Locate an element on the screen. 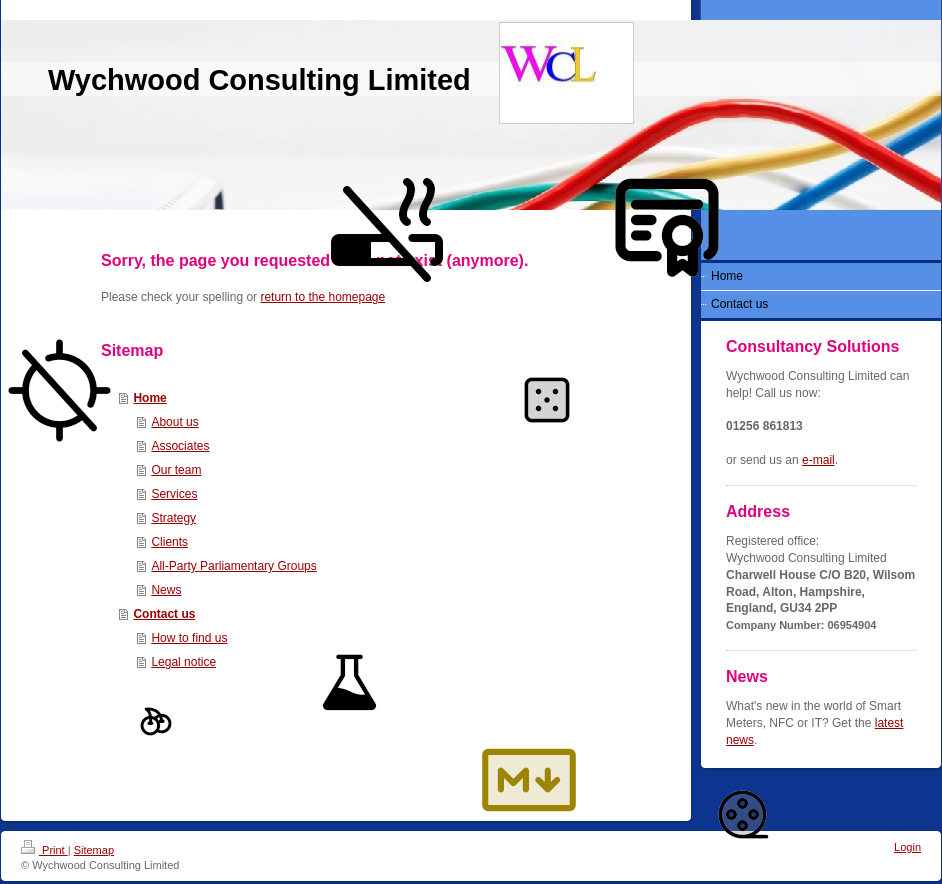 The width and height of the screenshot is (942, 884). indicates a random or chance-based action is located at coordinates (547, 400).